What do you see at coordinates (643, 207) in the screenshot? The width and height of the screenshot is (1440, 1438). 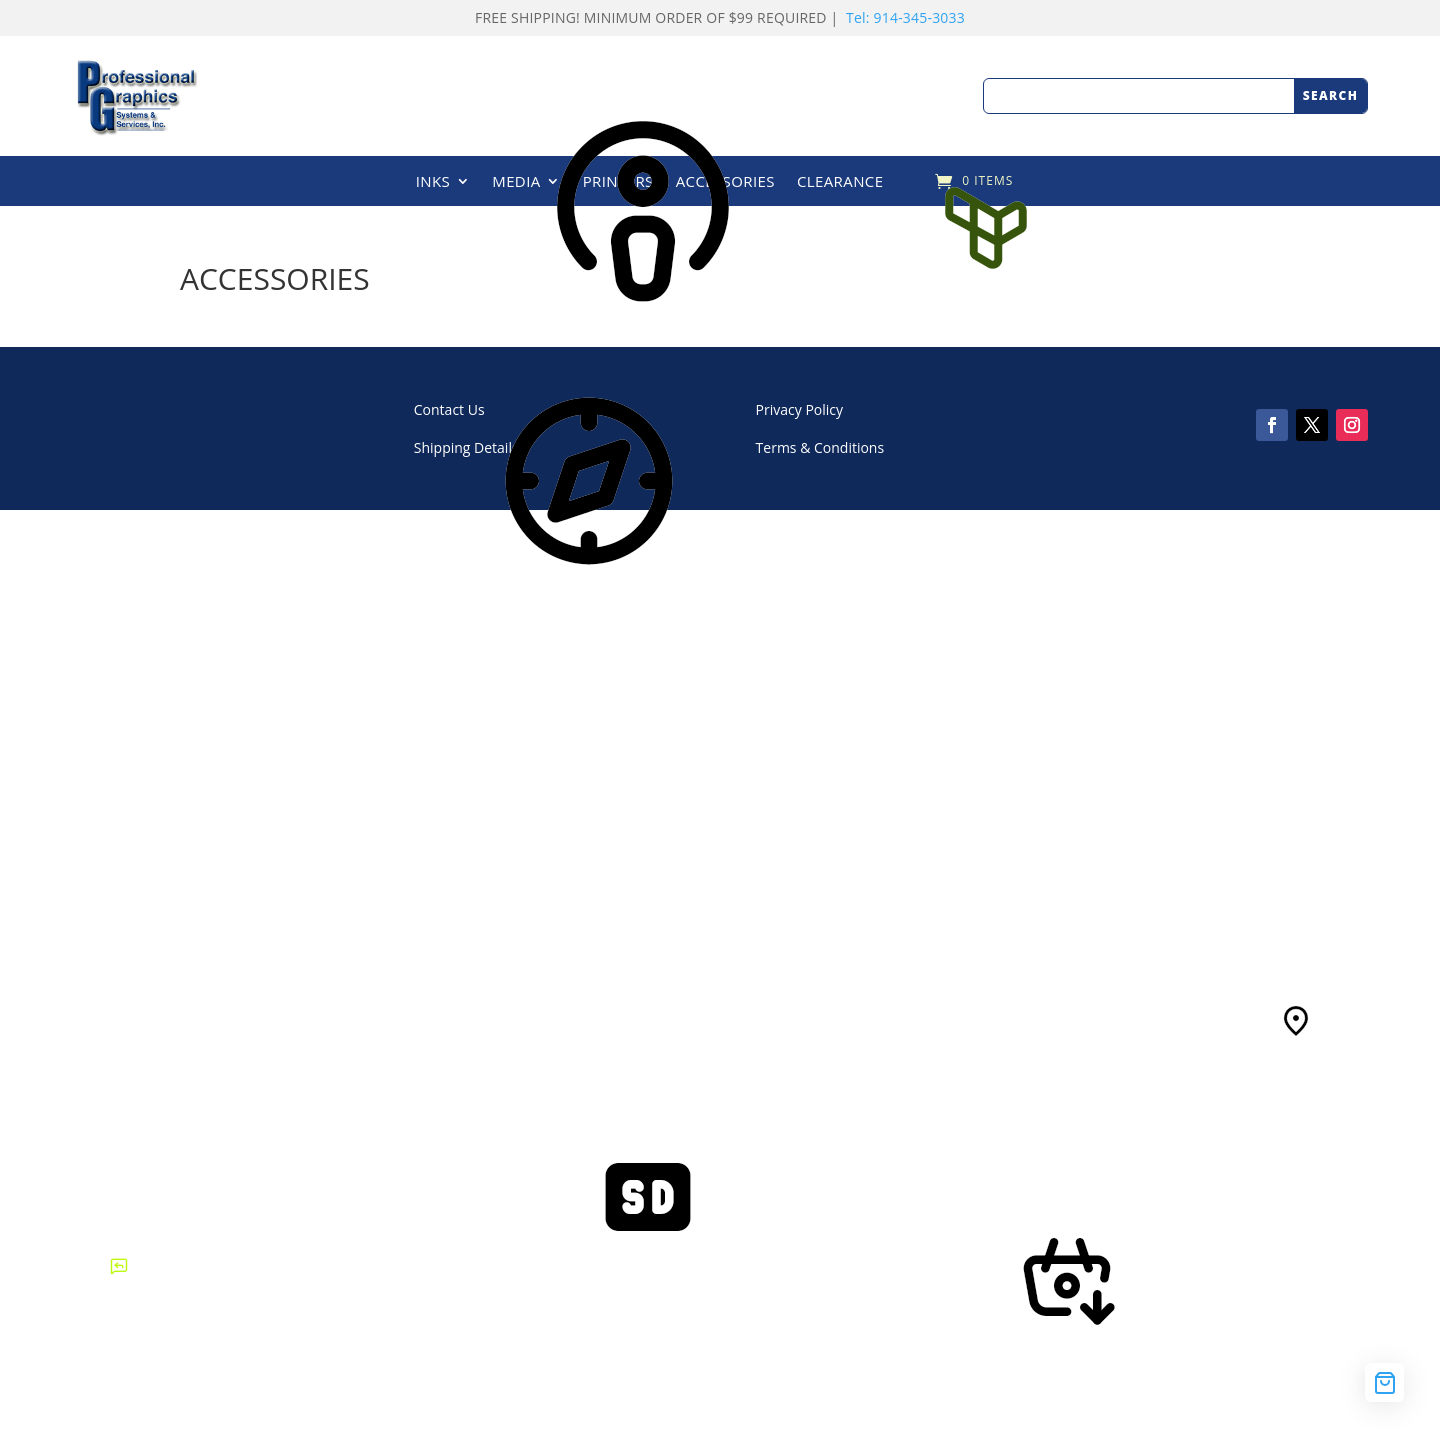 I see `open apple podcasts app` at bounding box center [643, 207].